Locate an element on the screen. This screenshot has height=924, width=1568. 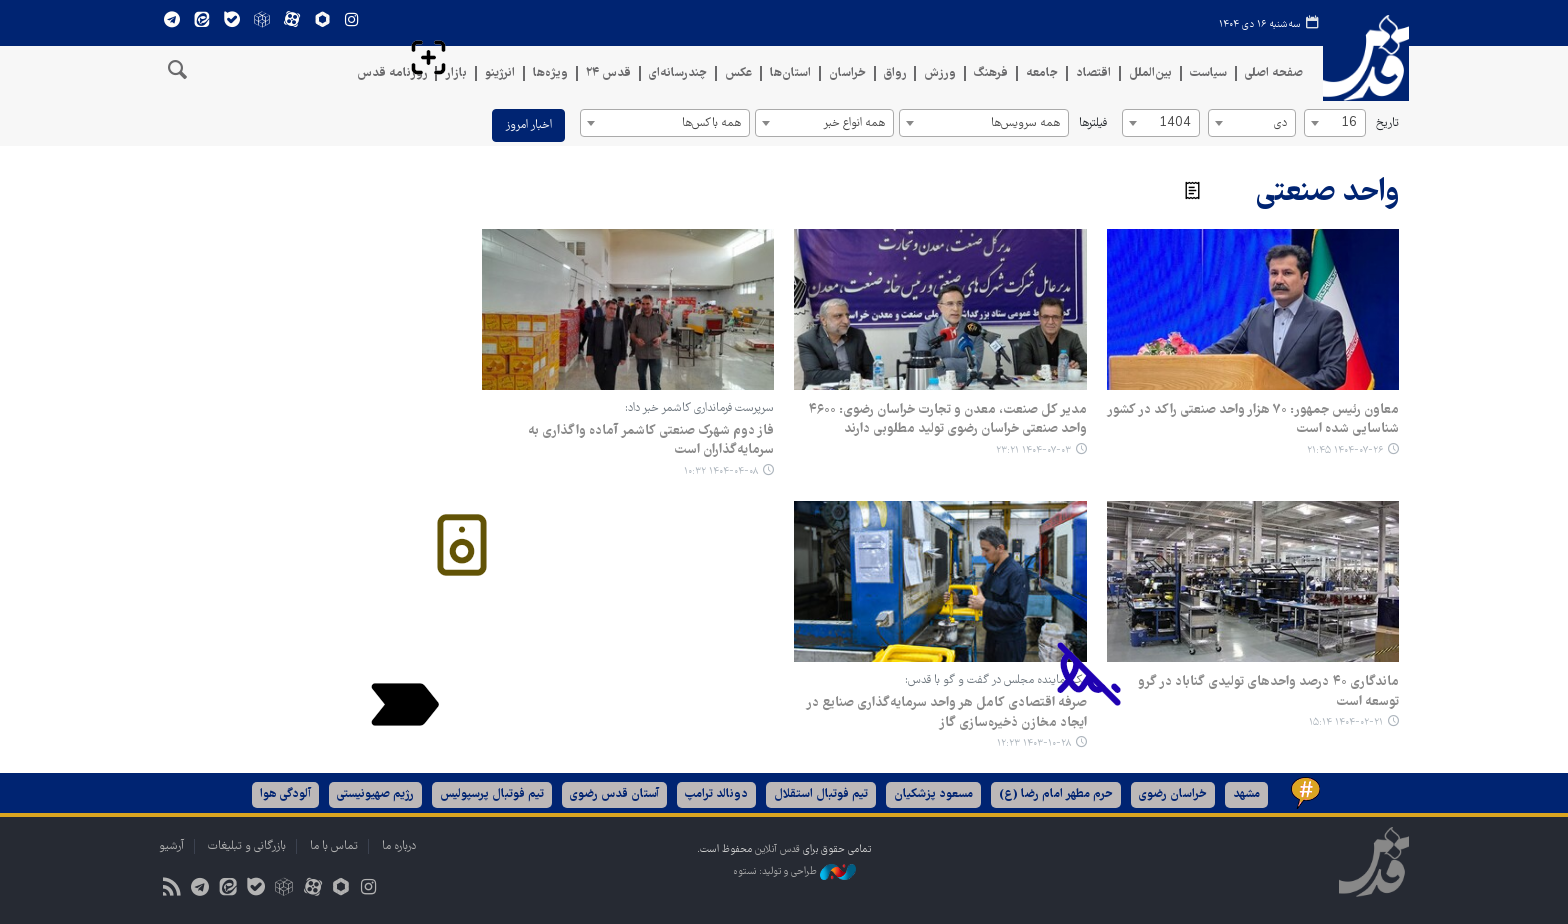
signature feature disabled is located at coordinates (1089, 674).